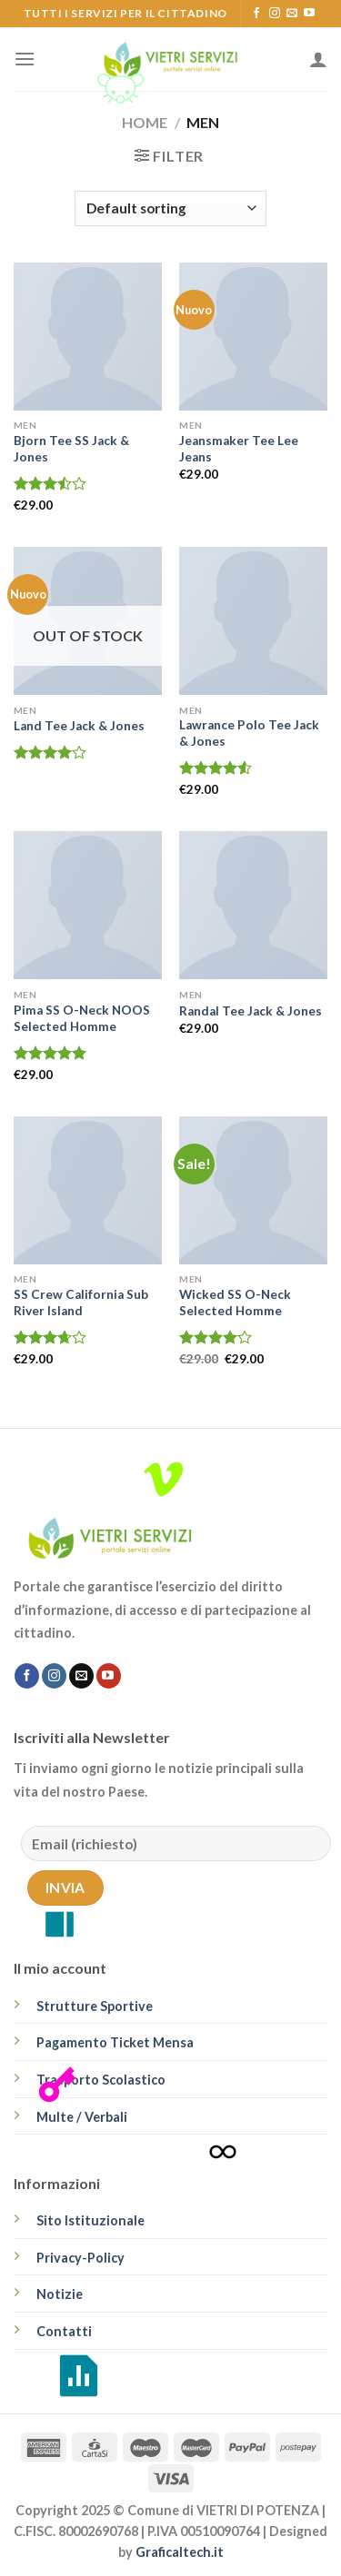  What do you see at coordinates (120, 88) in the screenshot?
I see `open the Lemmy app` at bounding box center [120, 88].